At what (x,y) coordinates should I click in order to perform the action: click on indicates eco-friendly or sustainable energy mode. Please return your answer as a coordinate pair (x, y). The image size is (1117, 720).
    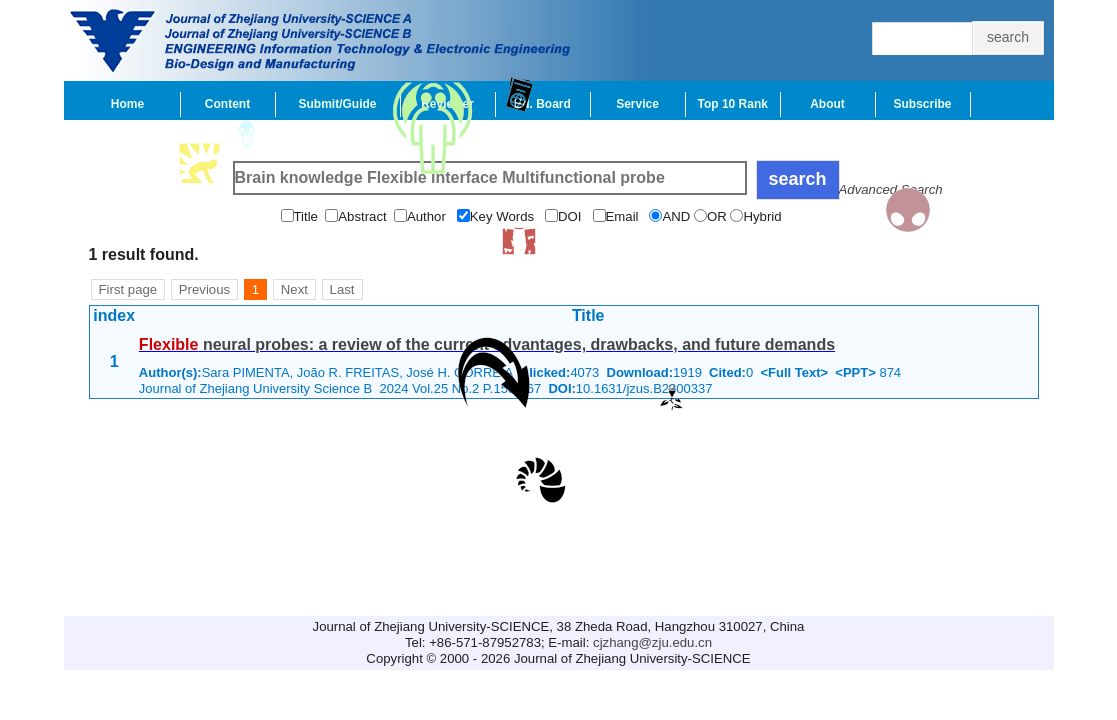
    Looking at the image, I should click on (672, 397).